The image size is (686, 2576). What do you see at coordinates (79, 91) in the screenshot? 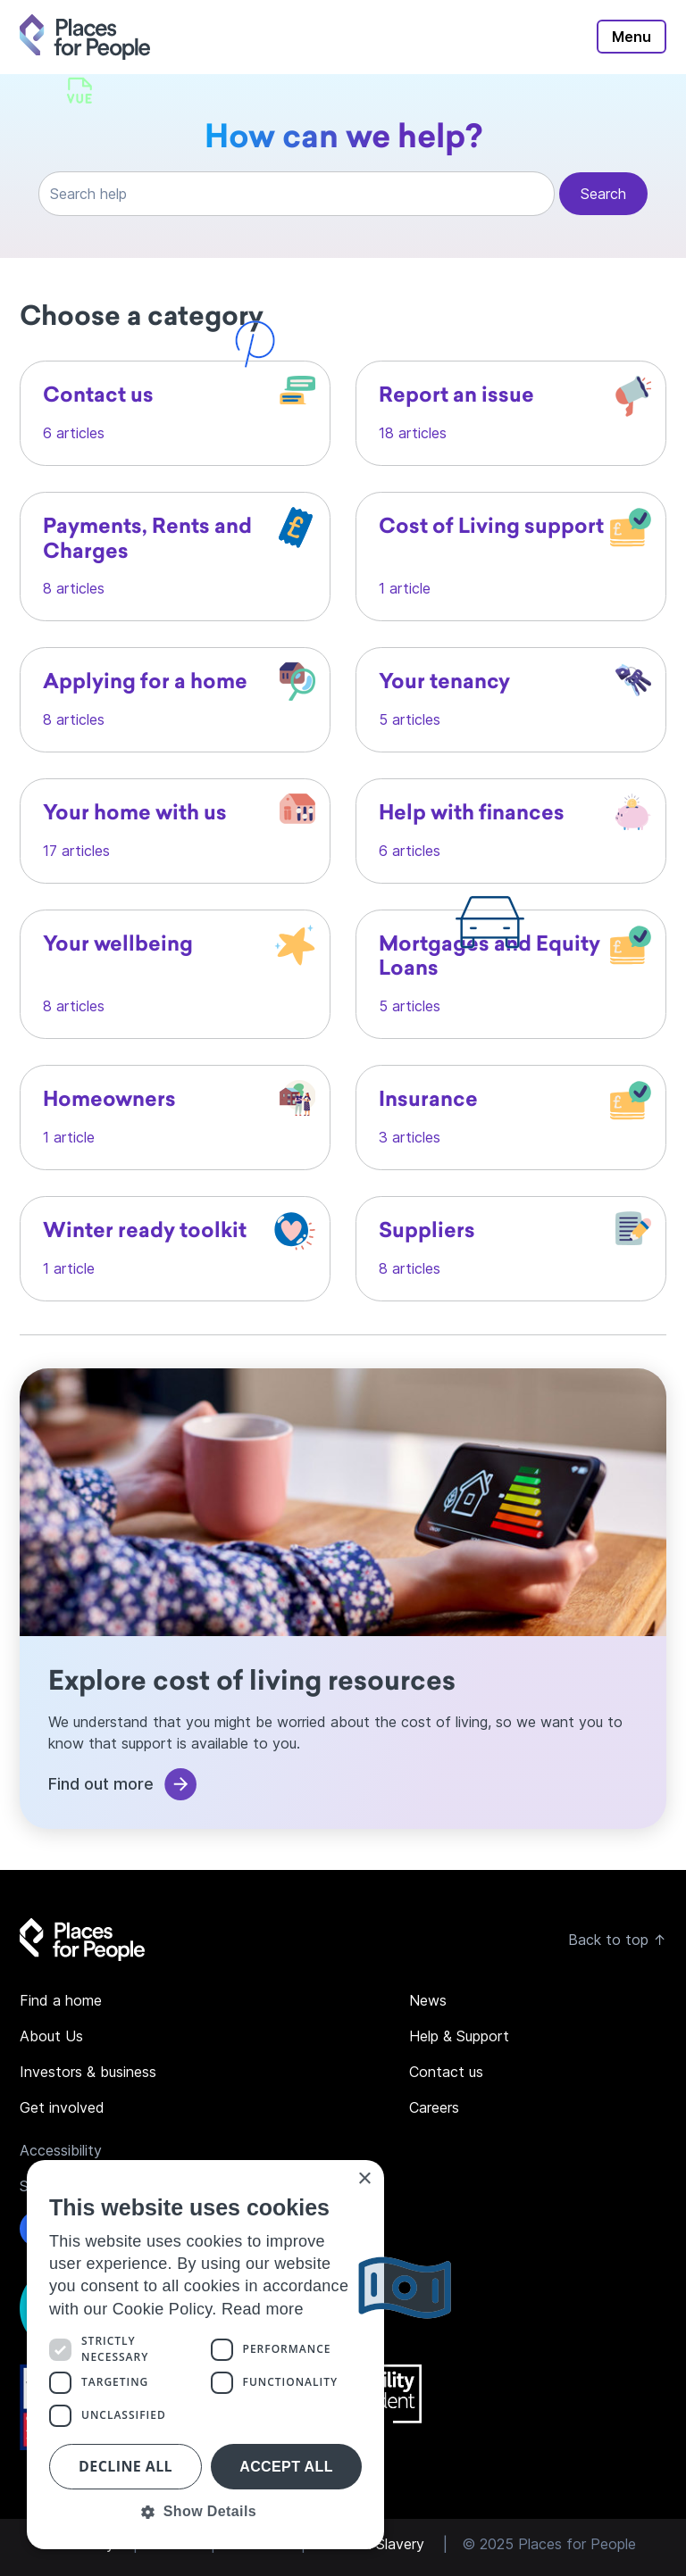
I see `vue.js component or project file` at bounding box center [79, 91].